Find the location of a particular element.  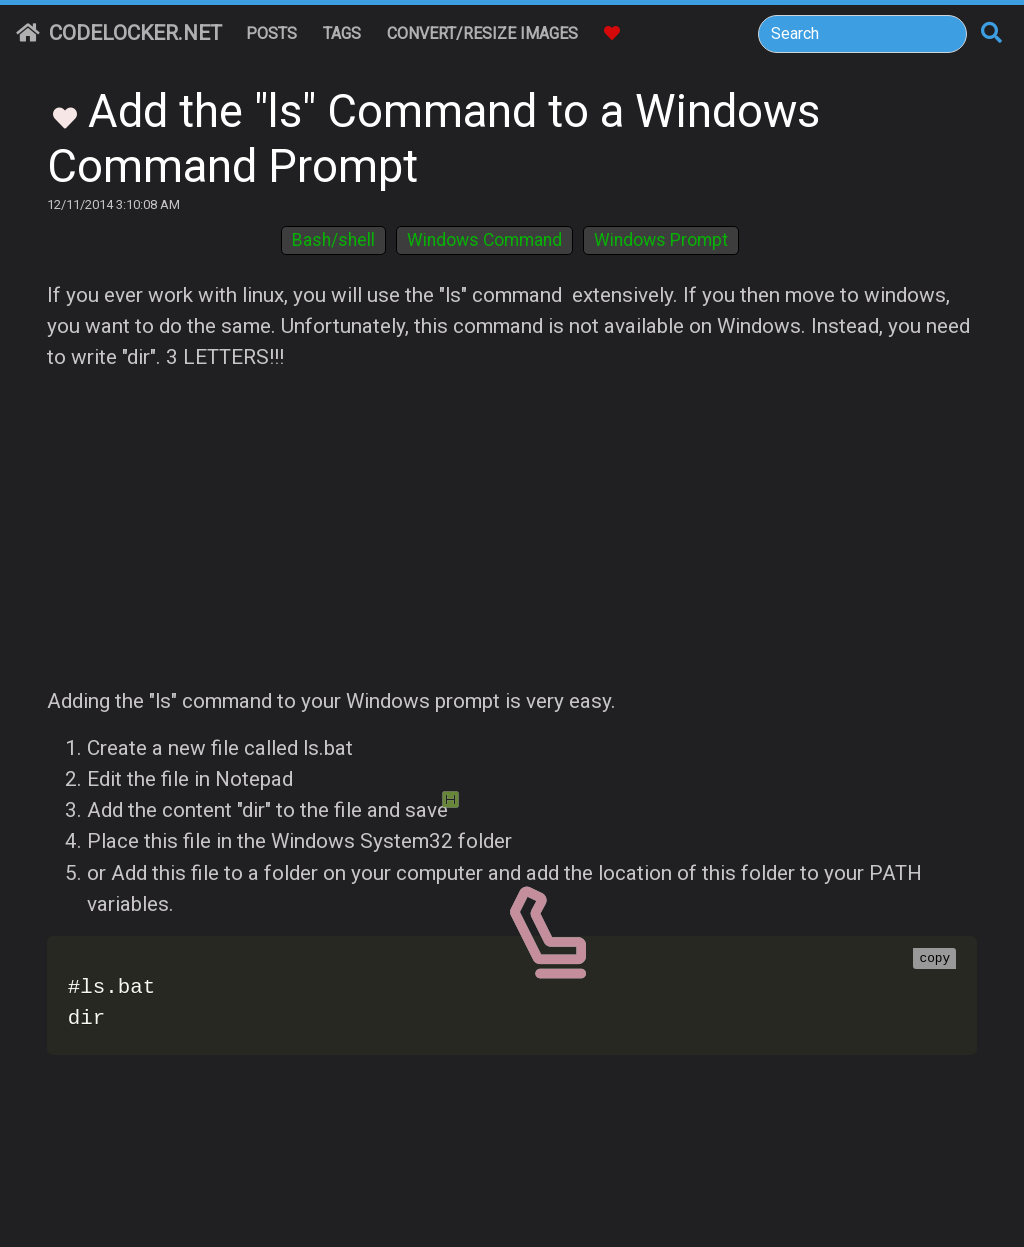

format text as a heading is located at coordinates (450, 799).